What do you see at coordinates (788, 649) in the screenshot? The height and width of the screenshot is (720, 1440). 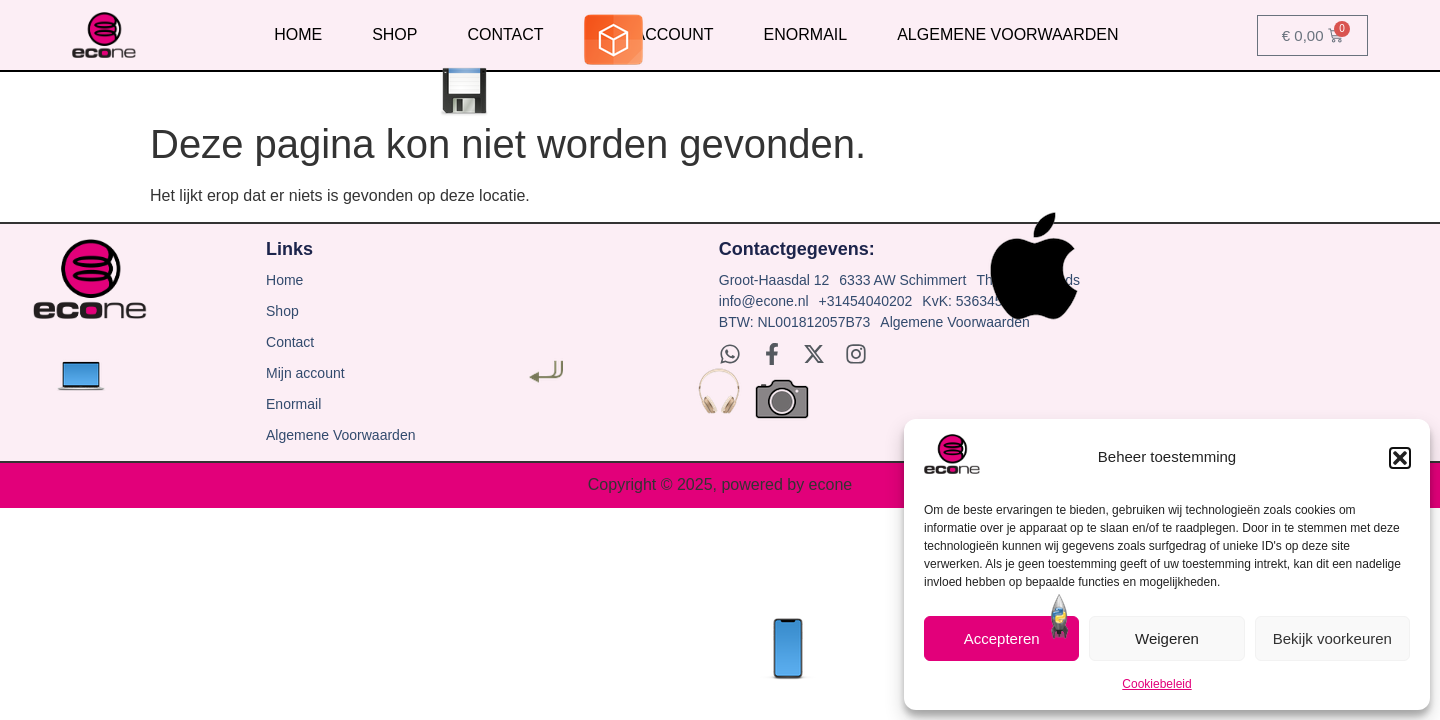 I see `connect to or manage your iPhone` at bounding box center [788, 649].